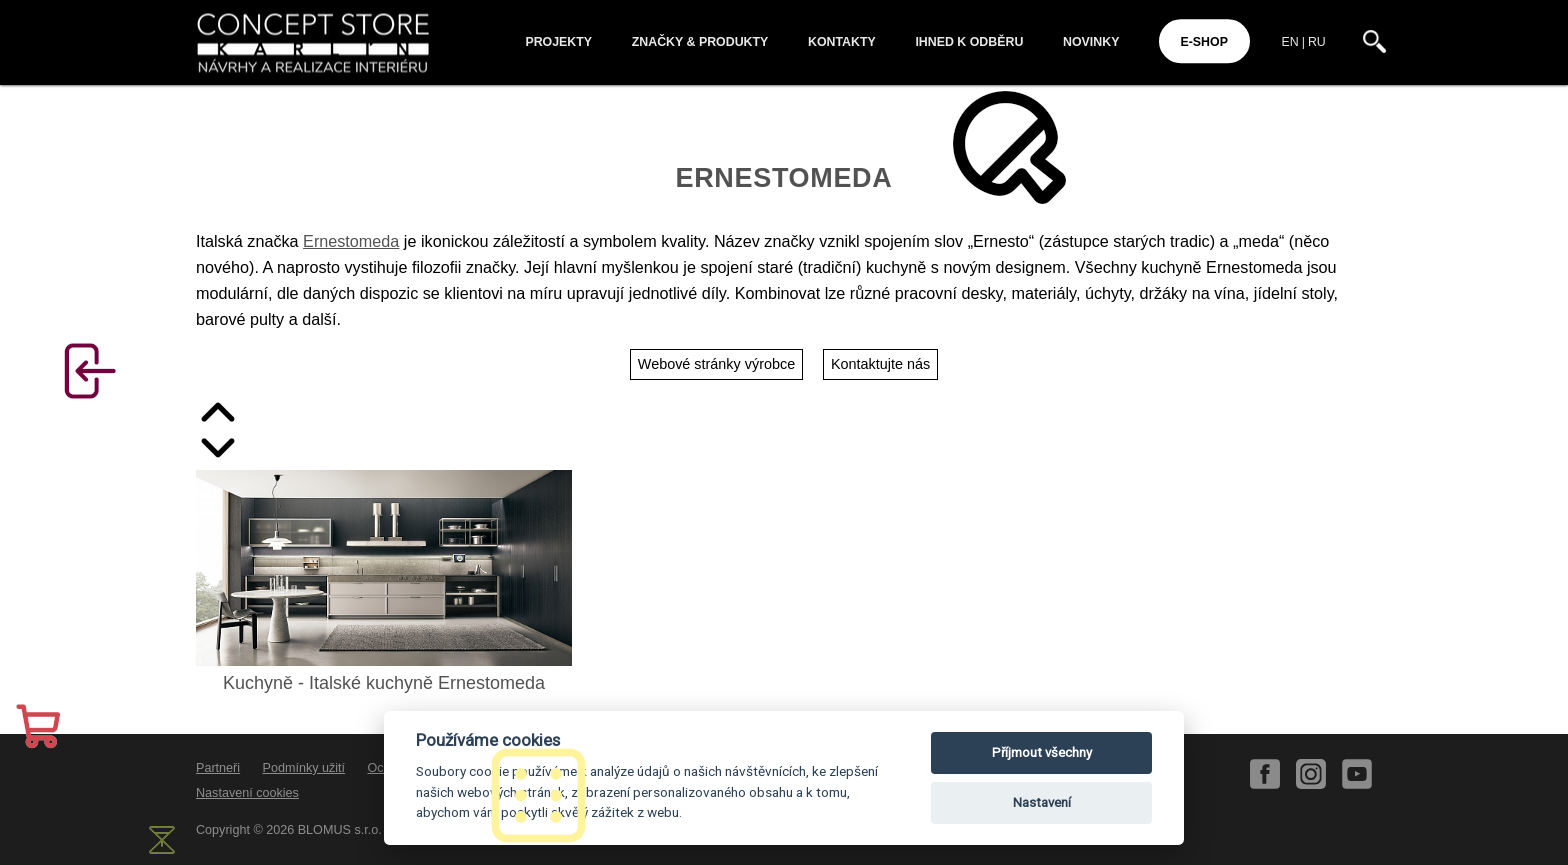 This screenshot has width=1568, height=865. I want to click on indicates loading or processing in progress, so click(162, 840).